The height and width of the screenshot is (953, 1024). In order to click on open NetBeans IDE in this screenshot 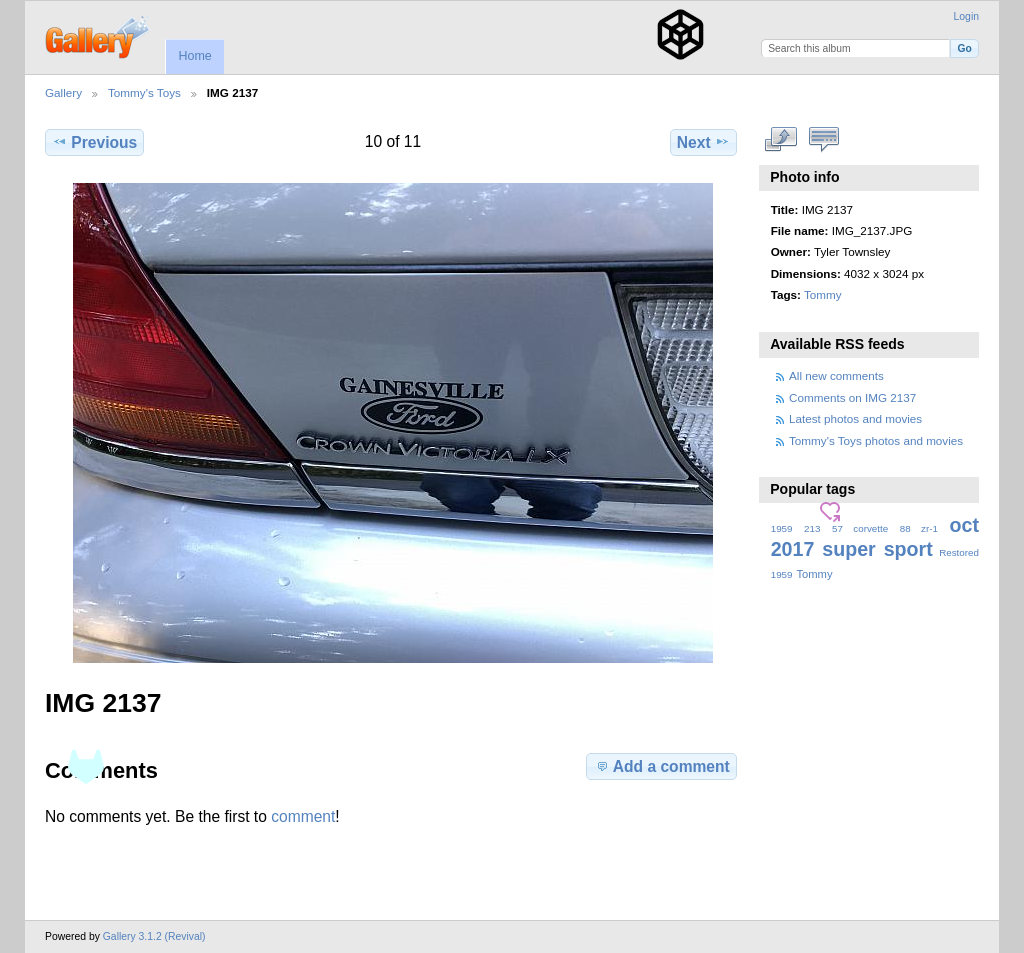, I will do `click(680, 34)`.